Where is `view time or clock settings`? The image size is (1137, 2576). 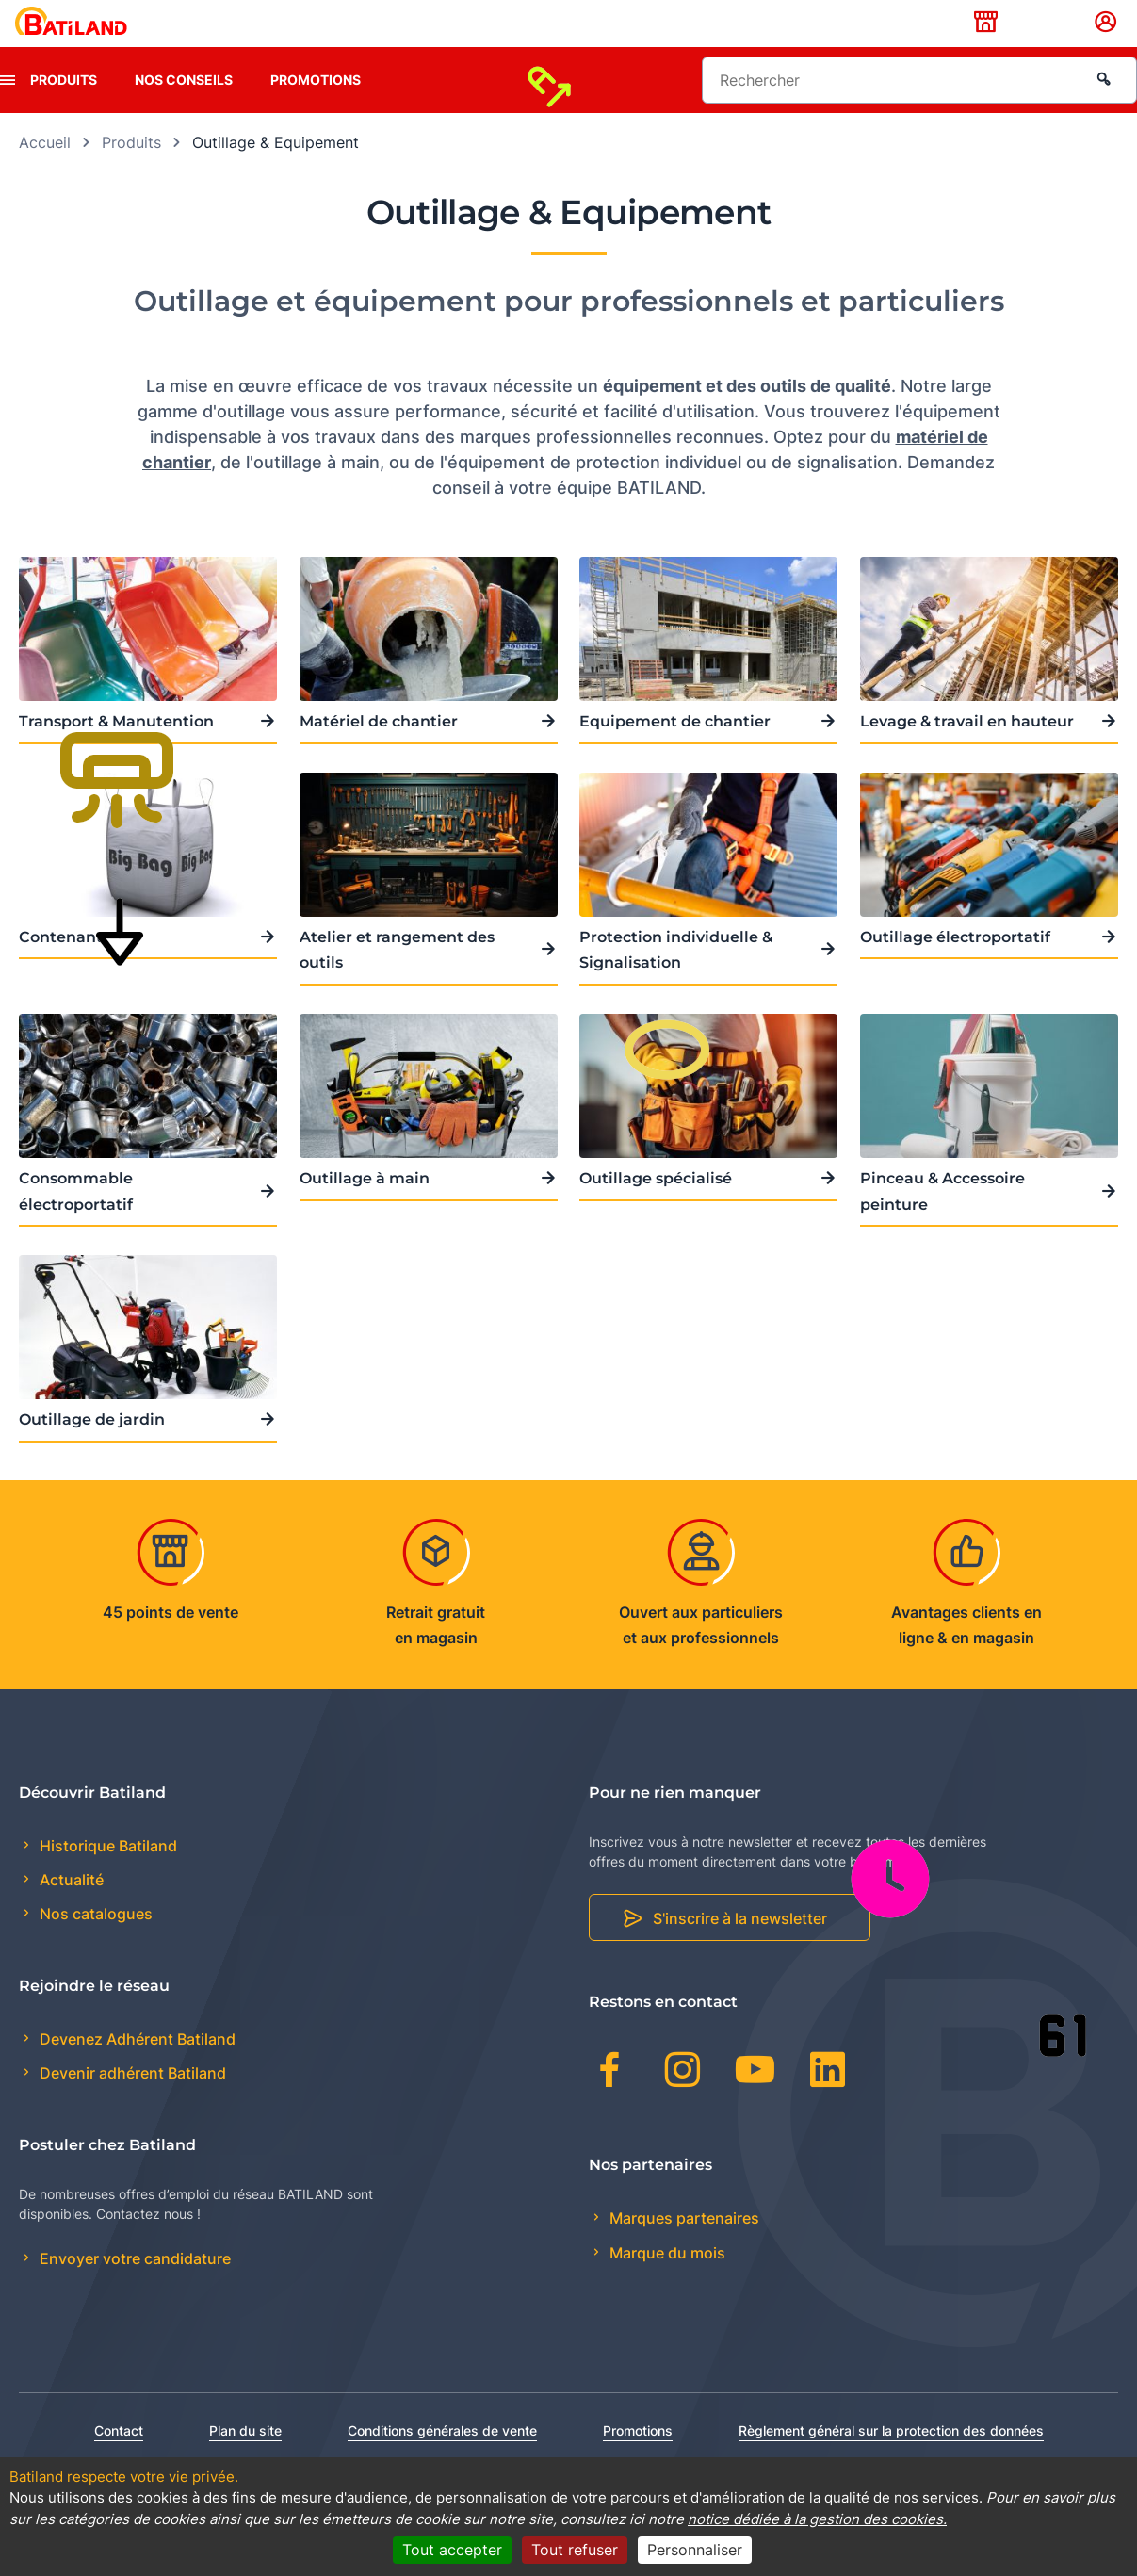
view time or clock settings is located at coordinates (890, 1879).